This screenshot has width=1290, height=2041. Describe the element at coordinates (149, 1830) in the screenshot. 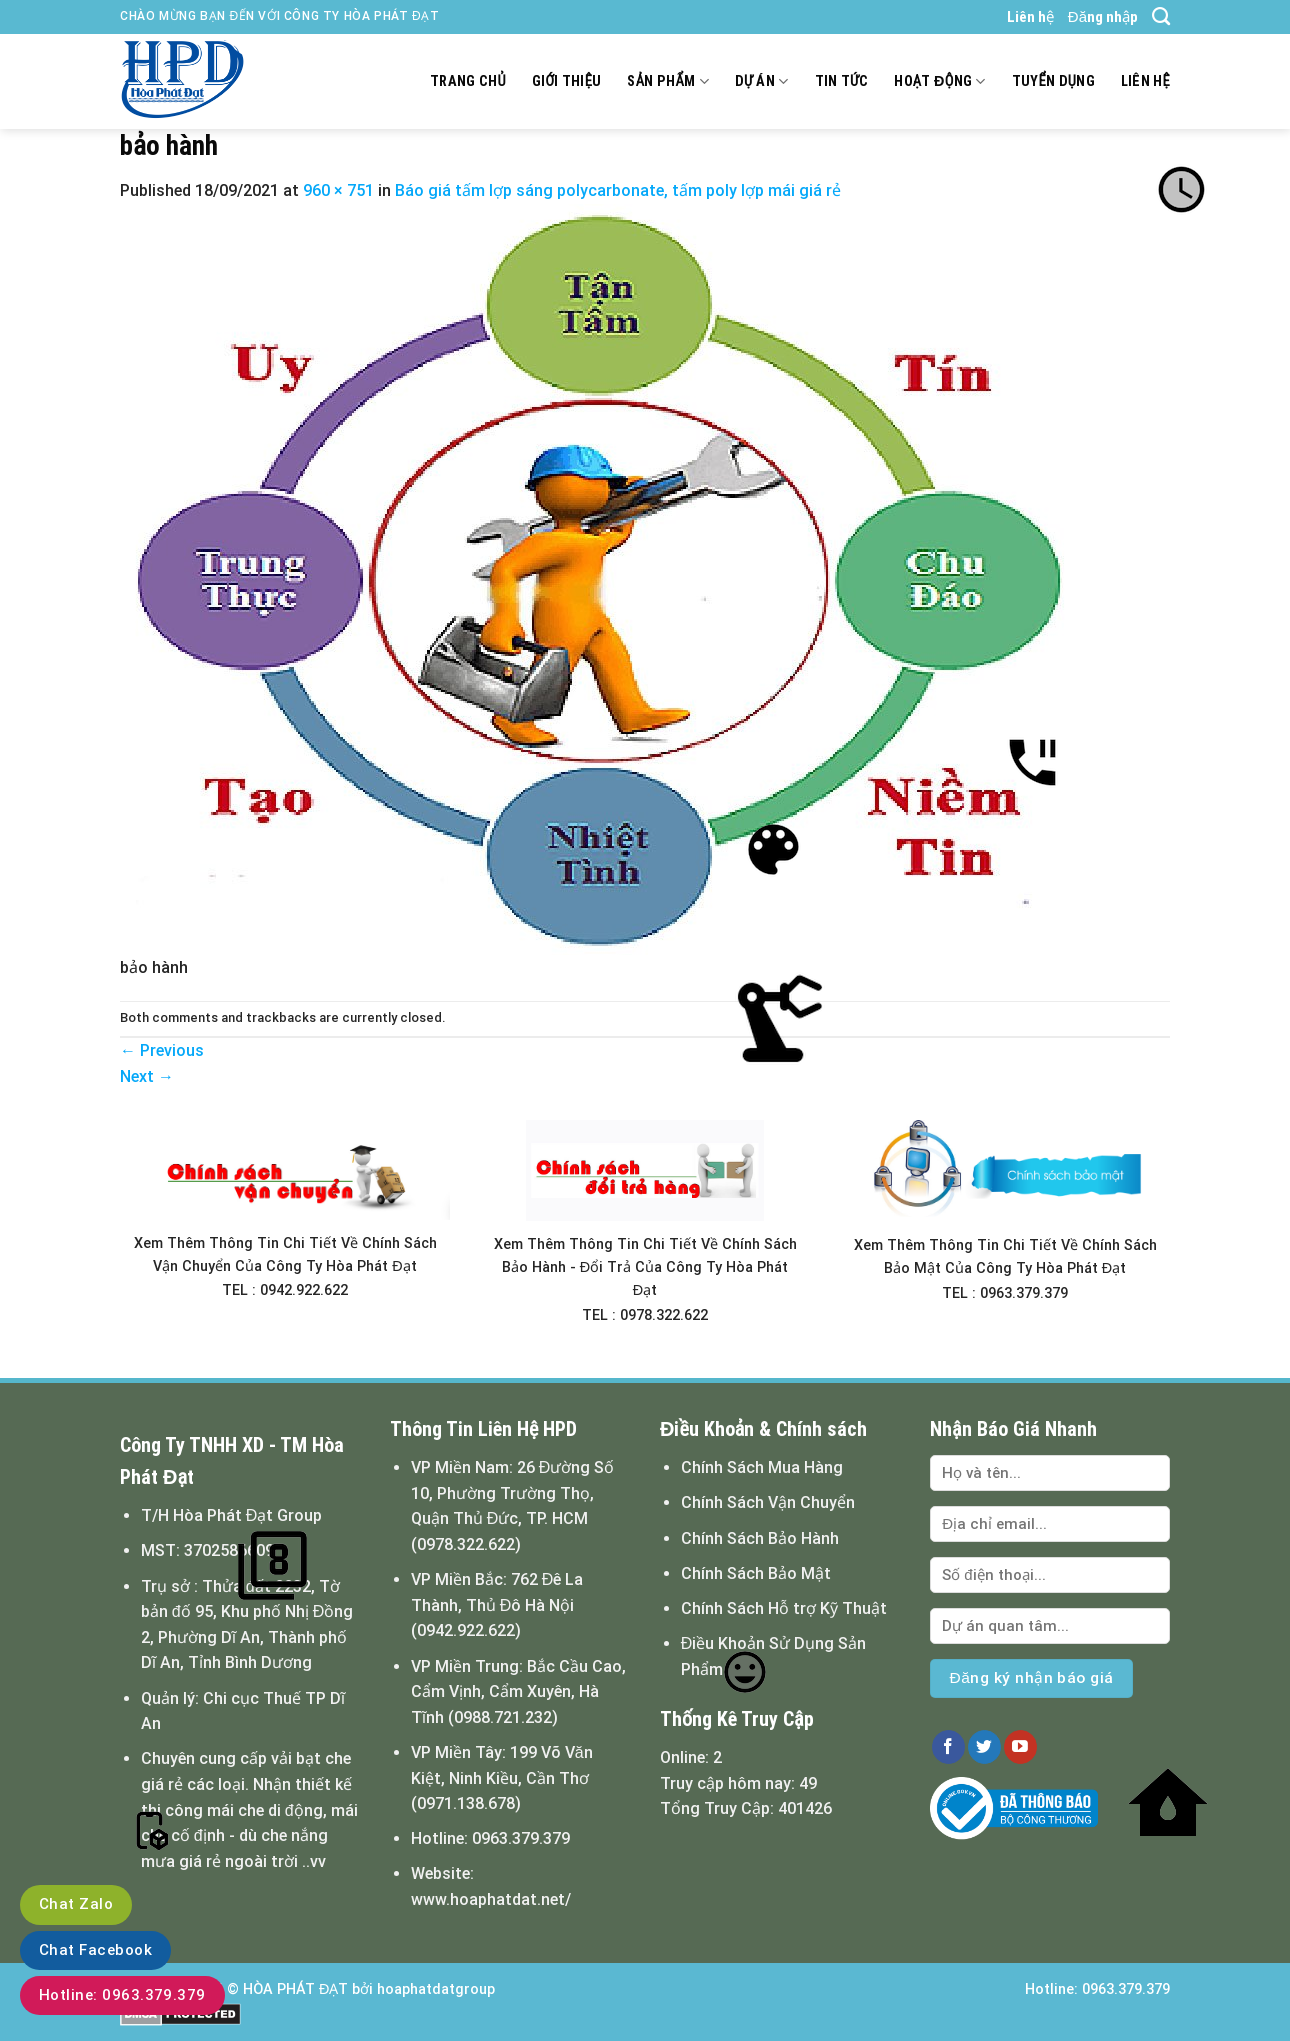

I see `open augmented reality mode` at that location.